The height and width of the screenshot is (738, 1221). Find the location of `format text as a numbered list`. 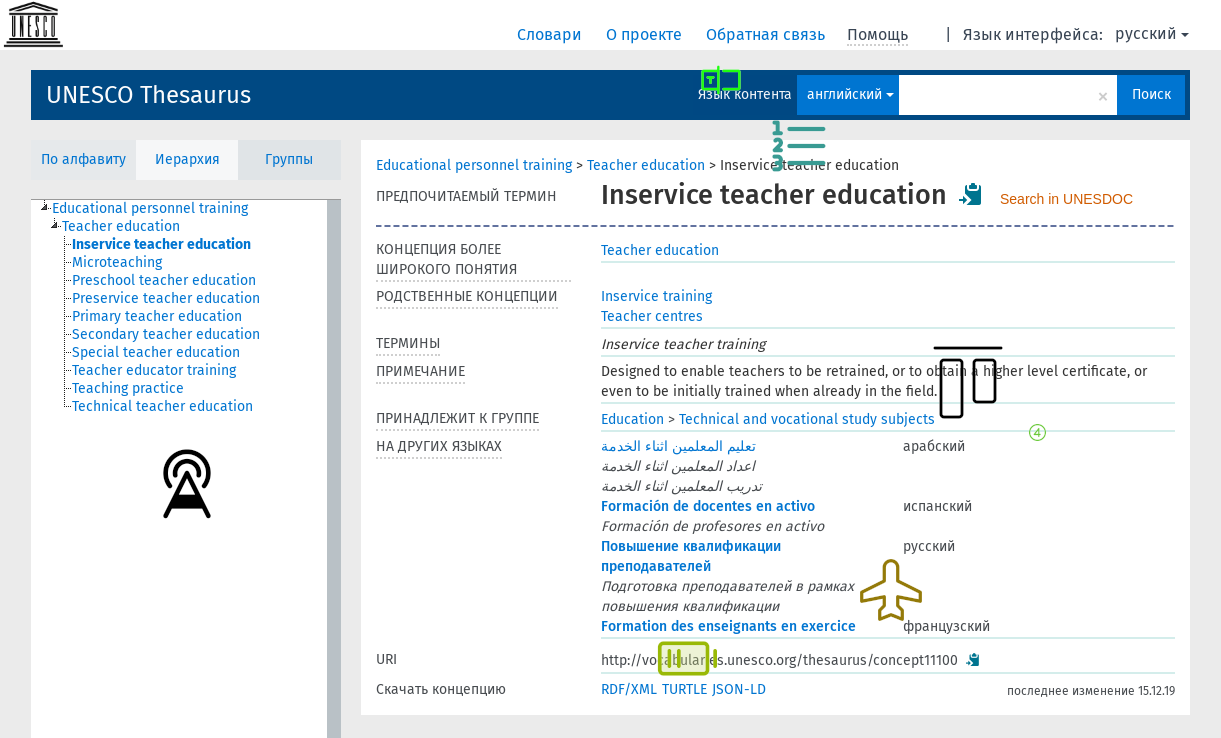

format text as a numbered list is located at coordinates (800, 146).